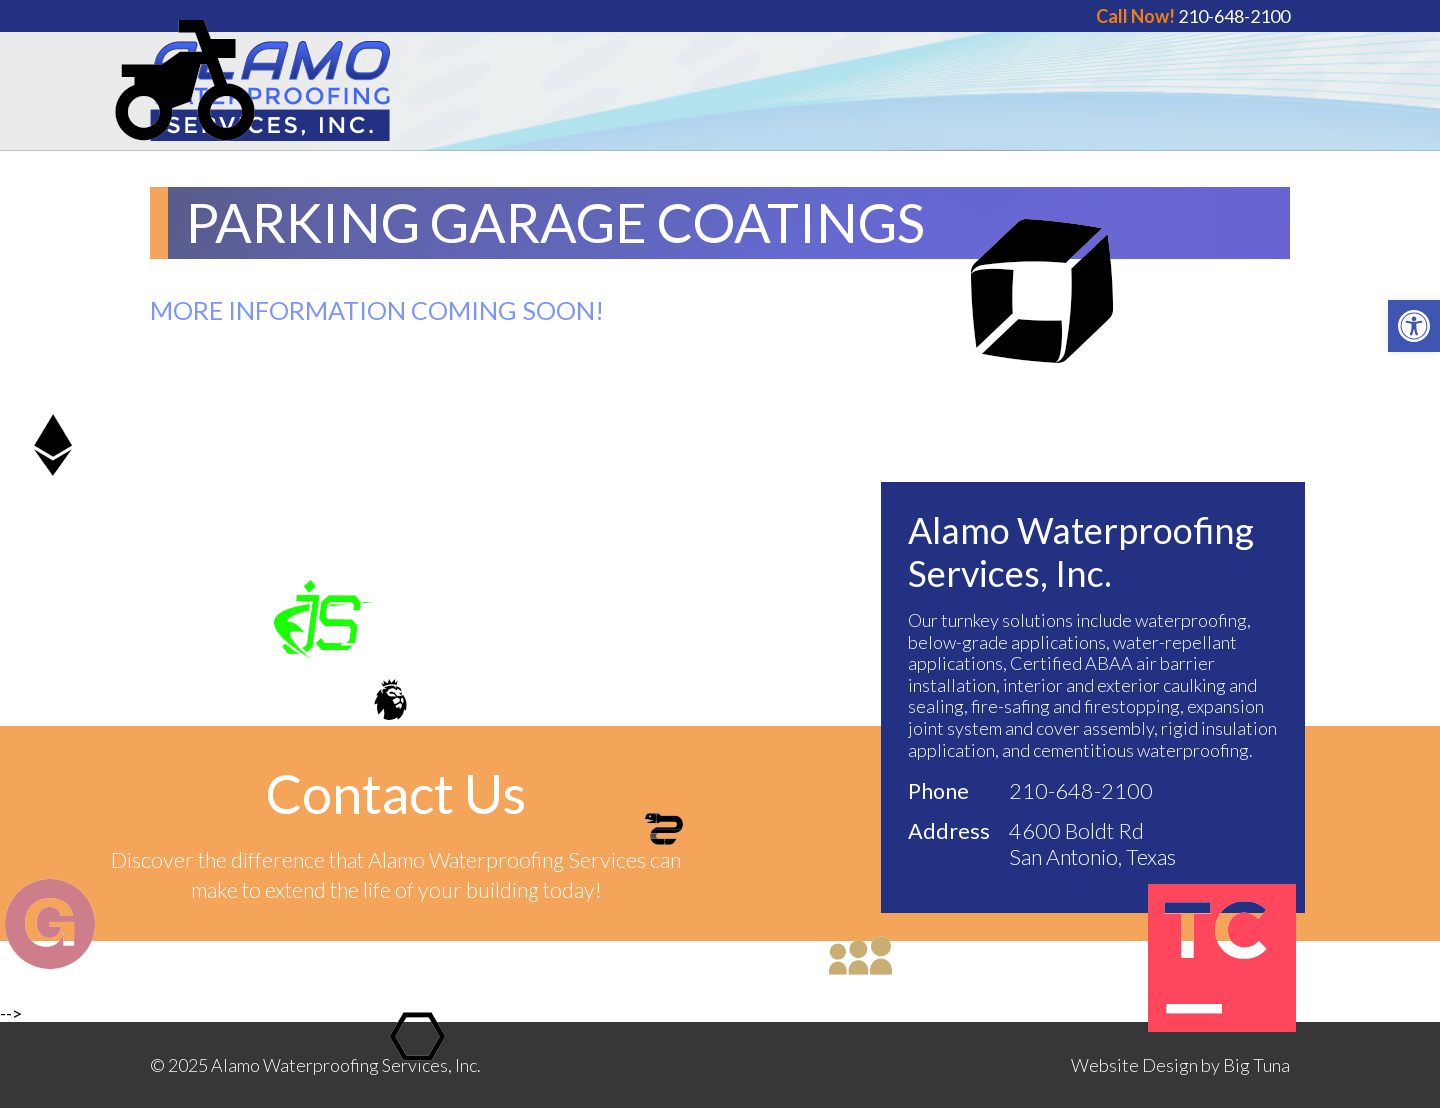 This screenshot has width=1440, height=1108. Describe the element at coordinates (324, 619) in the screenshot. I see `ejs templating engine logo` at that location.